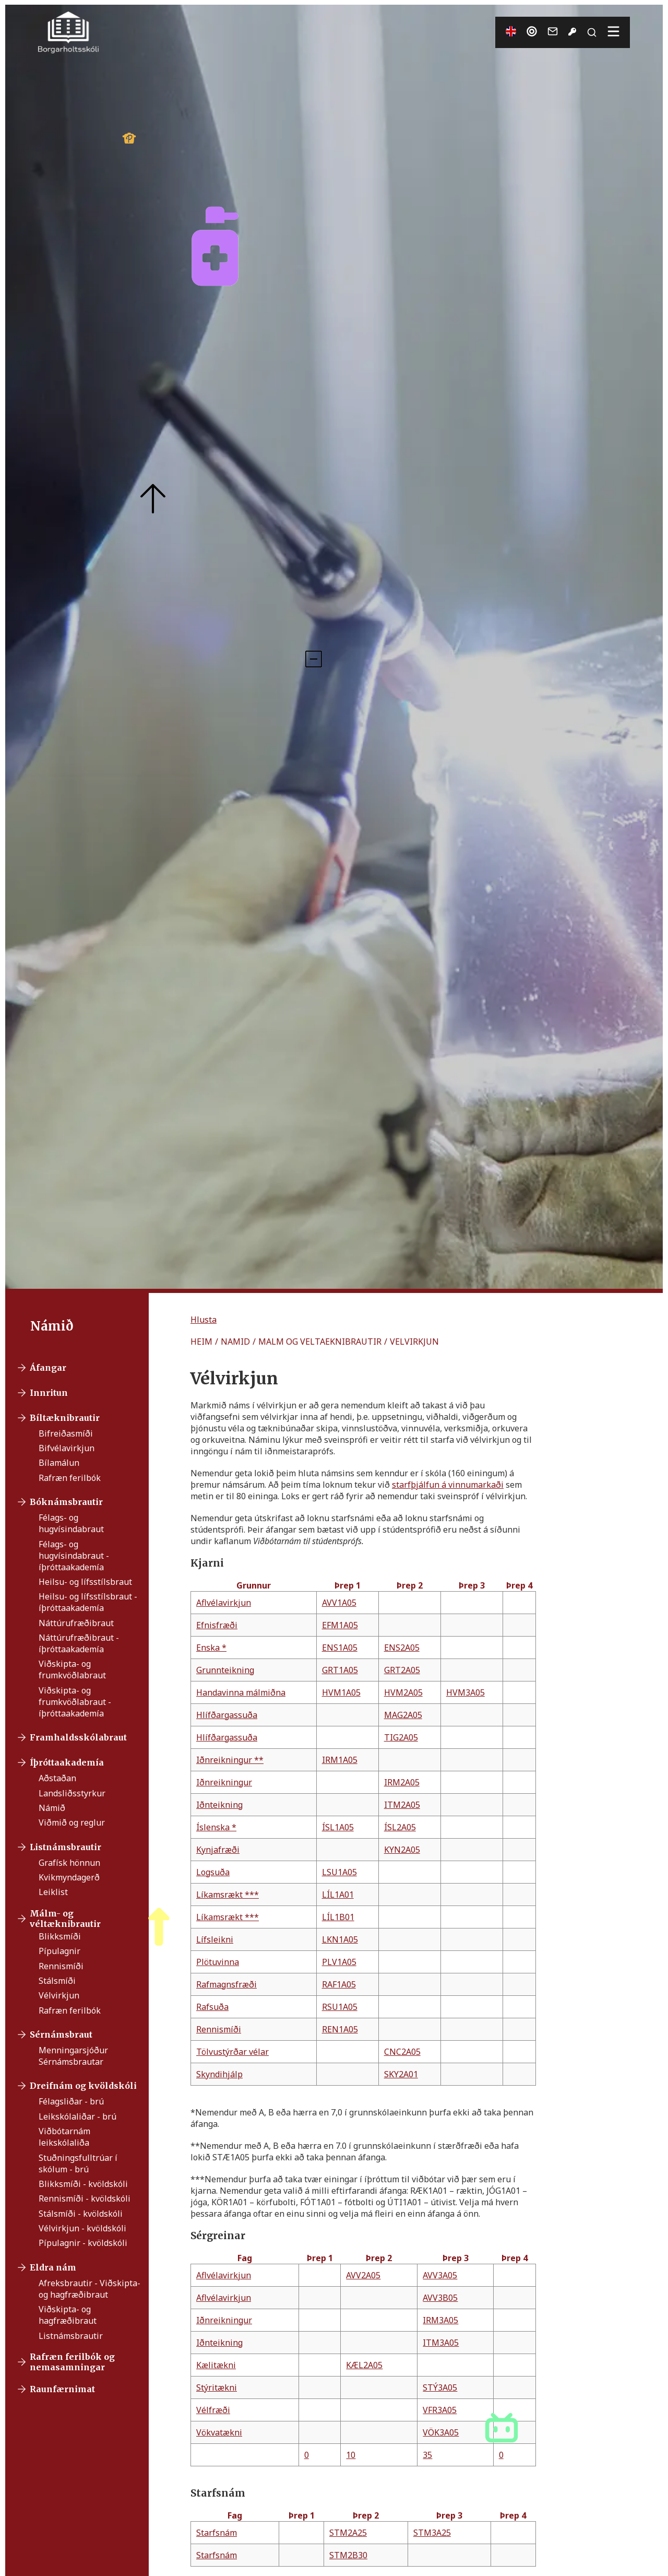 The height and width of the screenshot is (2576, 668). What do you see at coordinates (314, 659) in the screenshot?
I see `remove or collapse an item` at bounding box center [314, 659].